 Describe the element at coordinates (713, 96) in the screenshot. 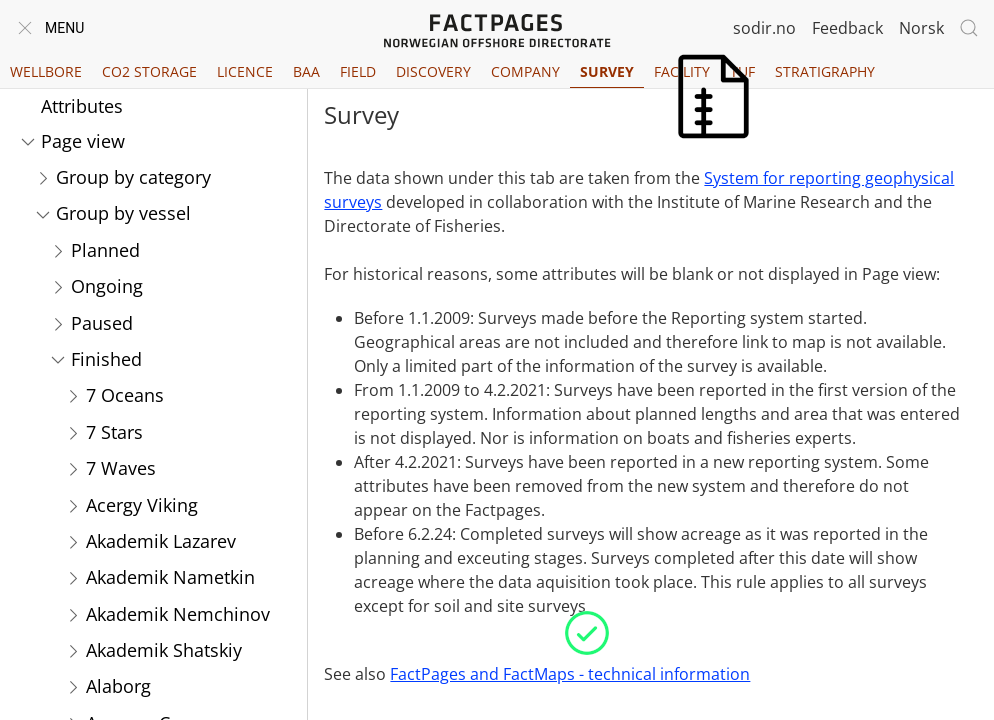

I see `access compressed or archived files` at that location.